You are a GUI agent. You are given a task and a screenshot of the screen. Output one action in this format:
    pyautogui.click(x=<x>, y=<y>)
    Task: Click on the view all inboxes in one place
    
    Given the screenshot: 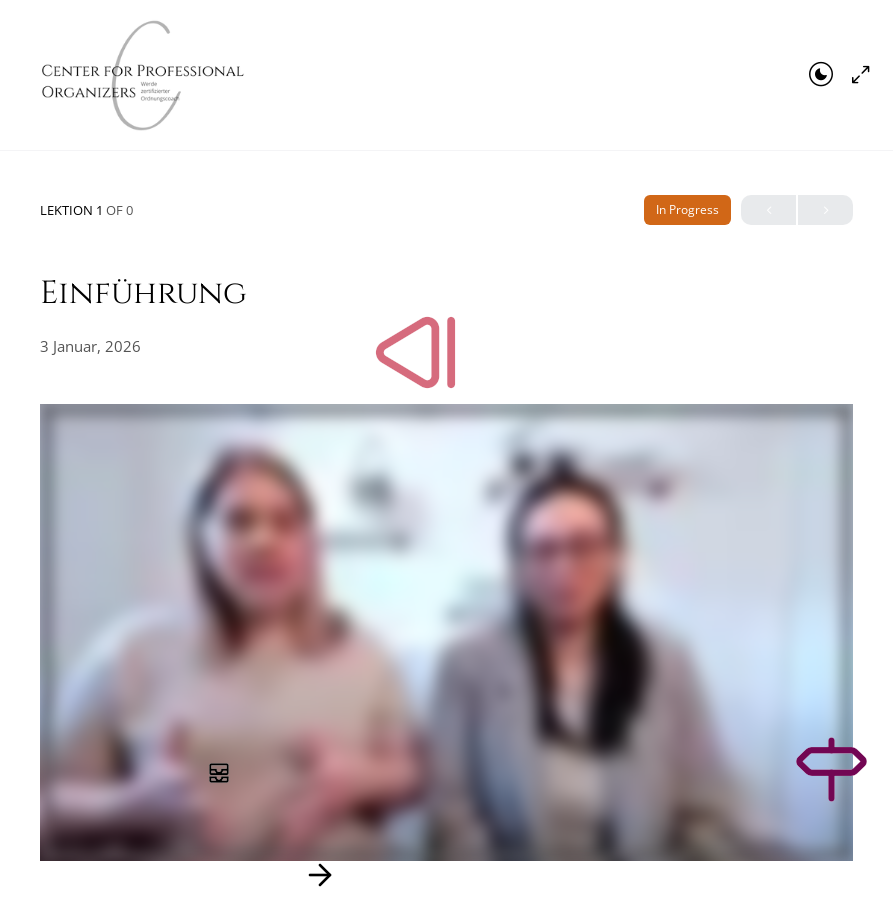 What is the action you would take?
    pyautogui.click(x=219, y=773)
    